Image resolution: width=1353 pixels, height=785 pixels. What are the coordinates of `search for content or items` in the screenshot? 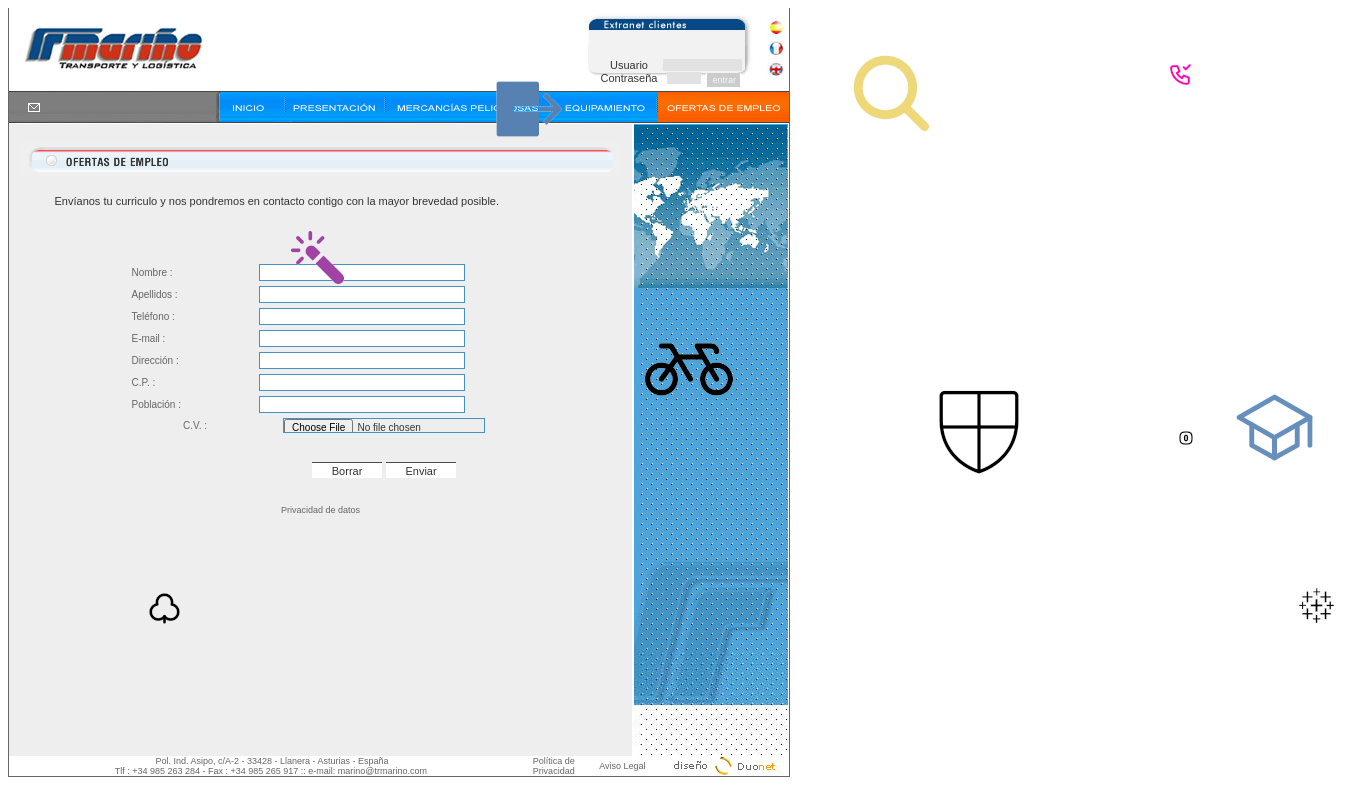 It's located at (891, 93).